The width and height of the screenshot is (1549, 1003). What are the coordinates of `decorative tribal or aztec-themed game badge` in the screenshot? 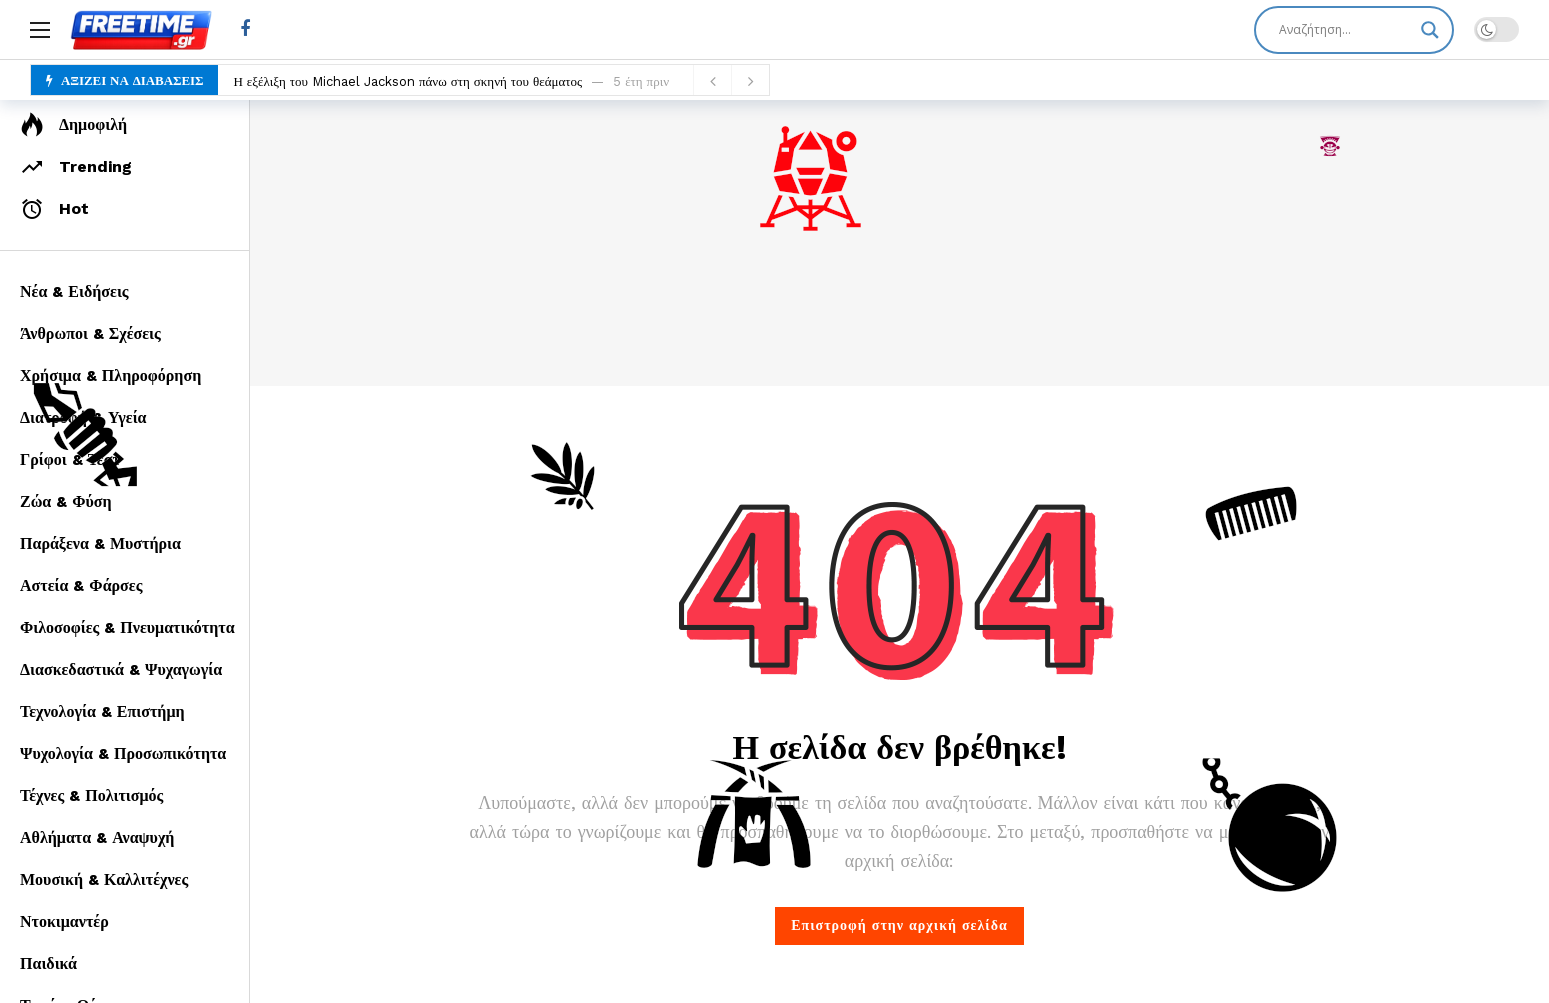 It's located at (1330, 146).